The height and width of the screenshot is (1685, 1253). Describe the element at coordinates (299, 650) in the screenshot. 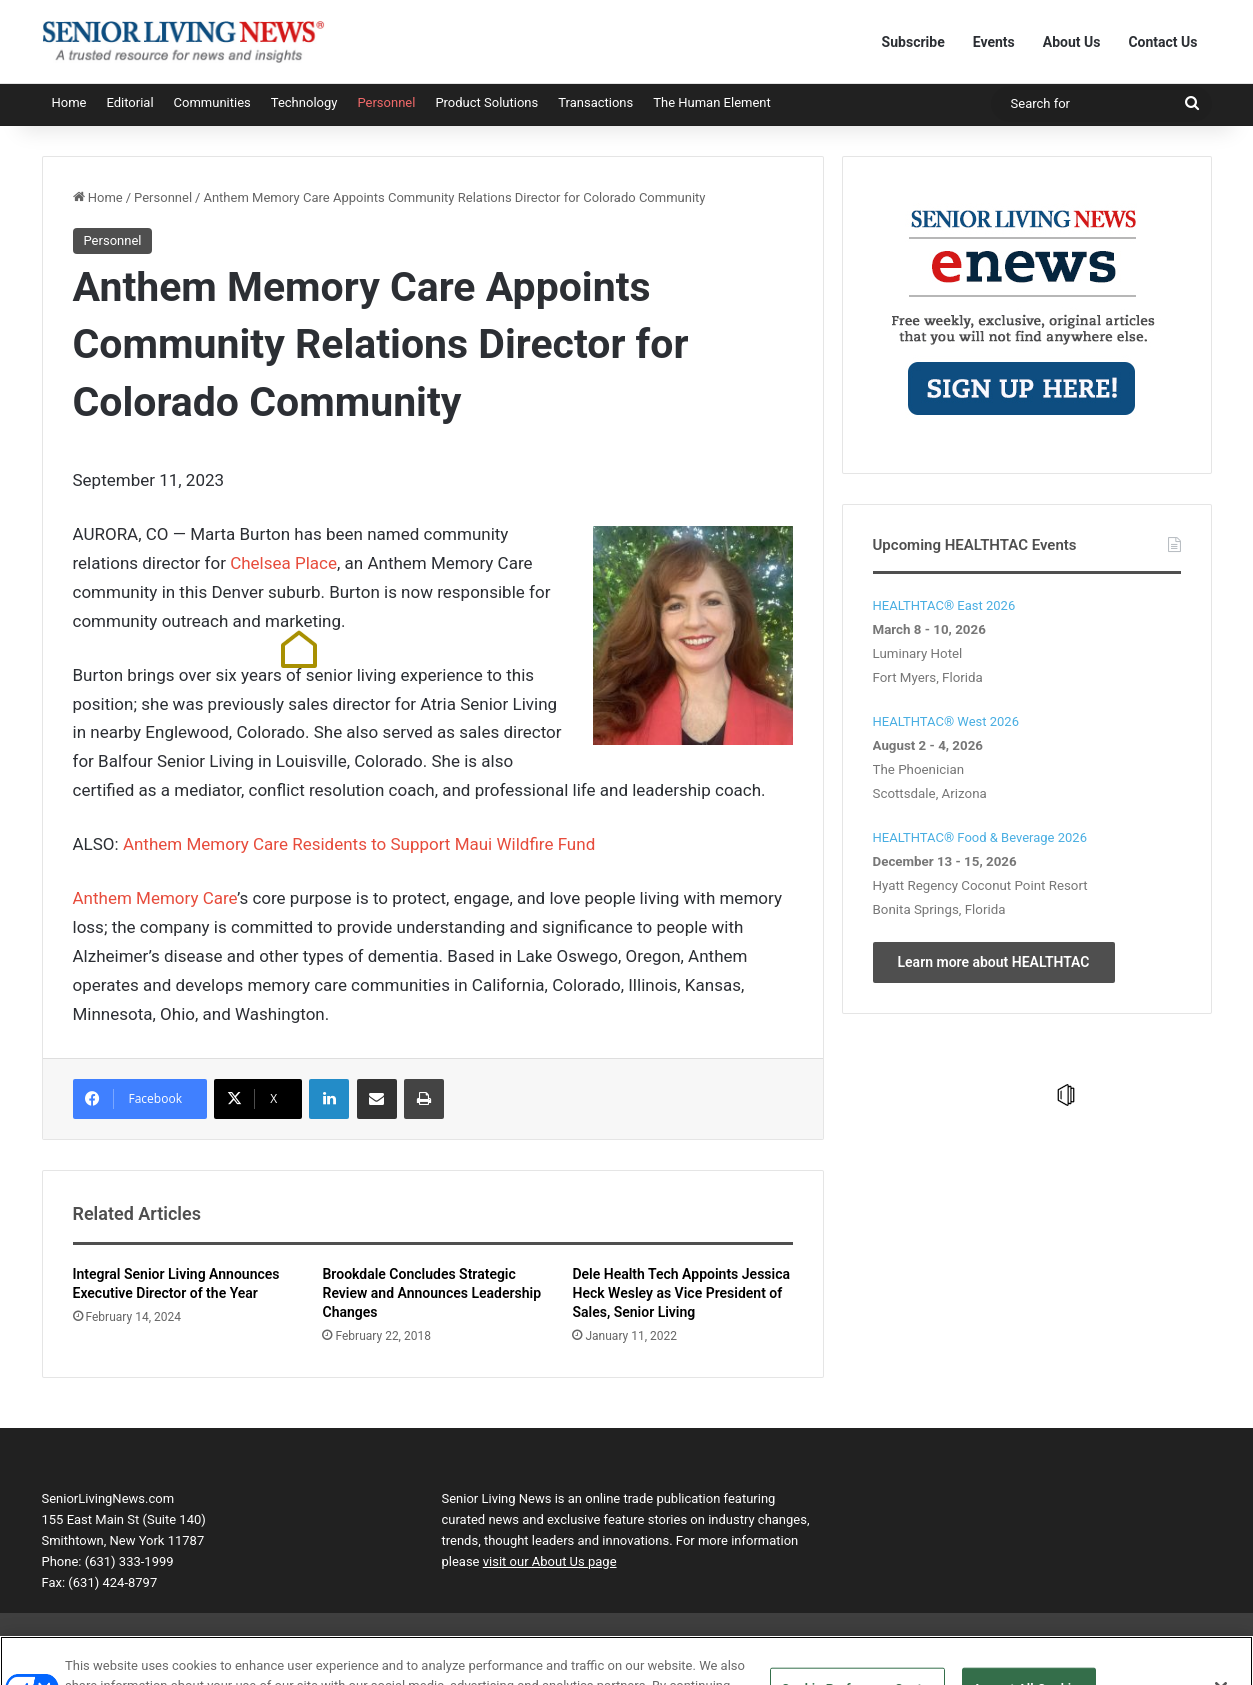

I see `navigate to home screen` at that location.